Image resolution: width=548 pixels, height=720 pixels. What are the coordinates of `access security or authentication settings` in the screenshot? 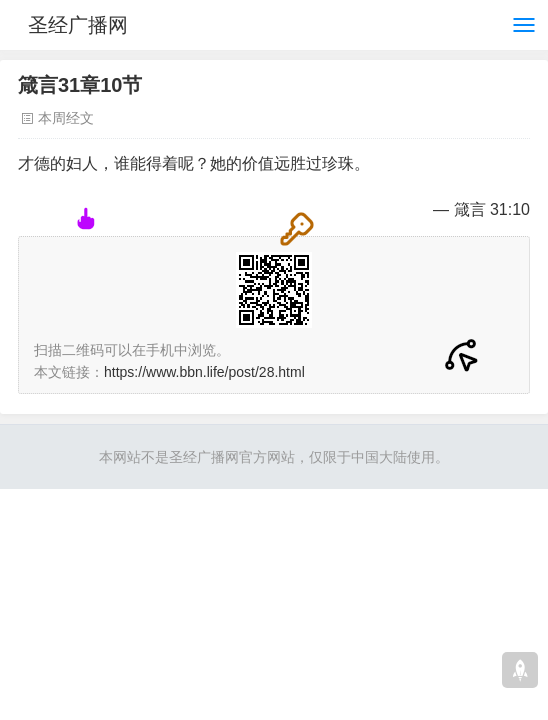 It's located at (297, 229).